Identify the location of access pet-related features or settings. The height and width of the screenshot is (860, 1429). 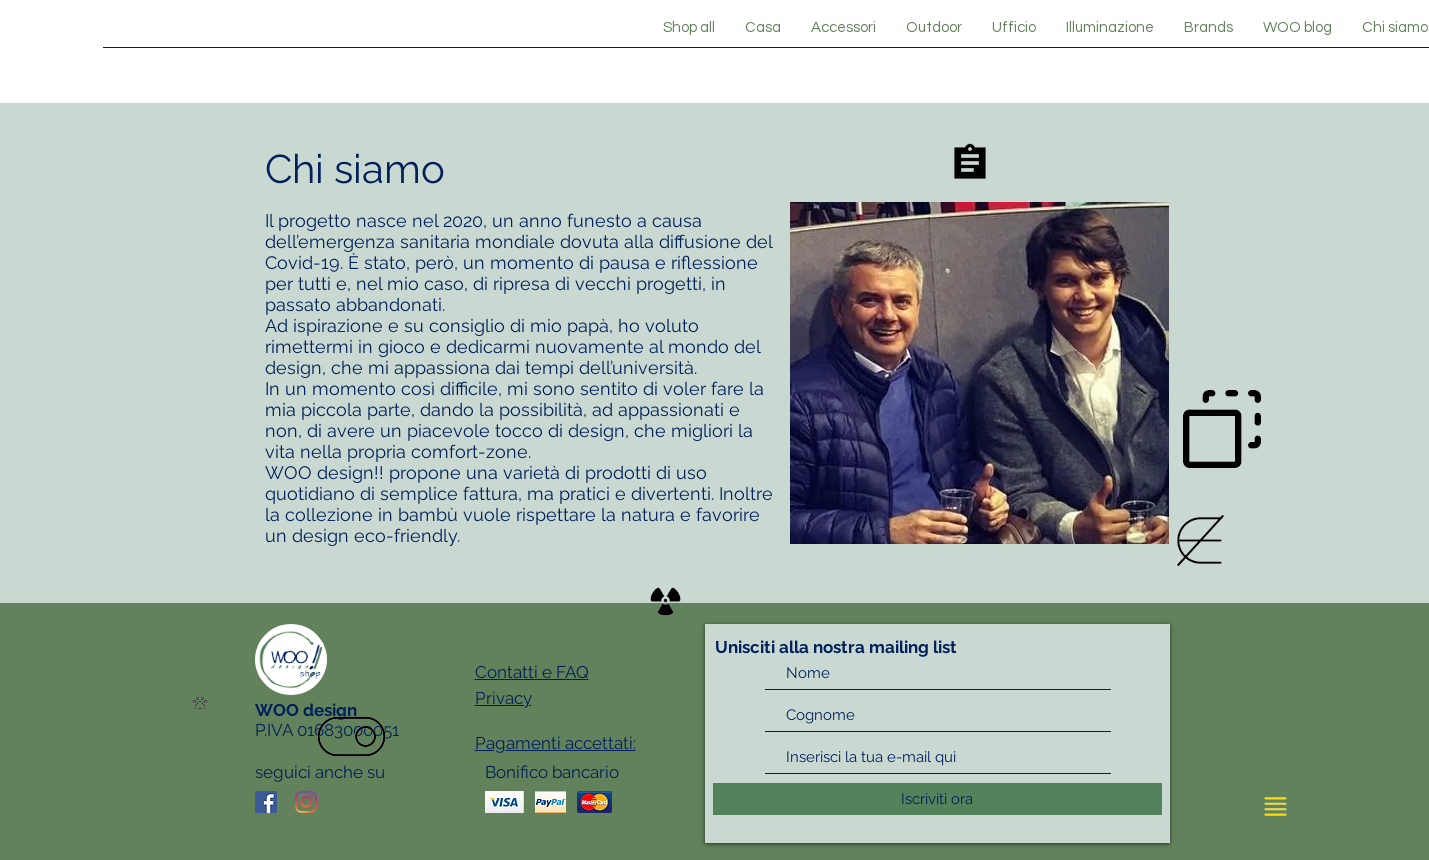
(200, 703).